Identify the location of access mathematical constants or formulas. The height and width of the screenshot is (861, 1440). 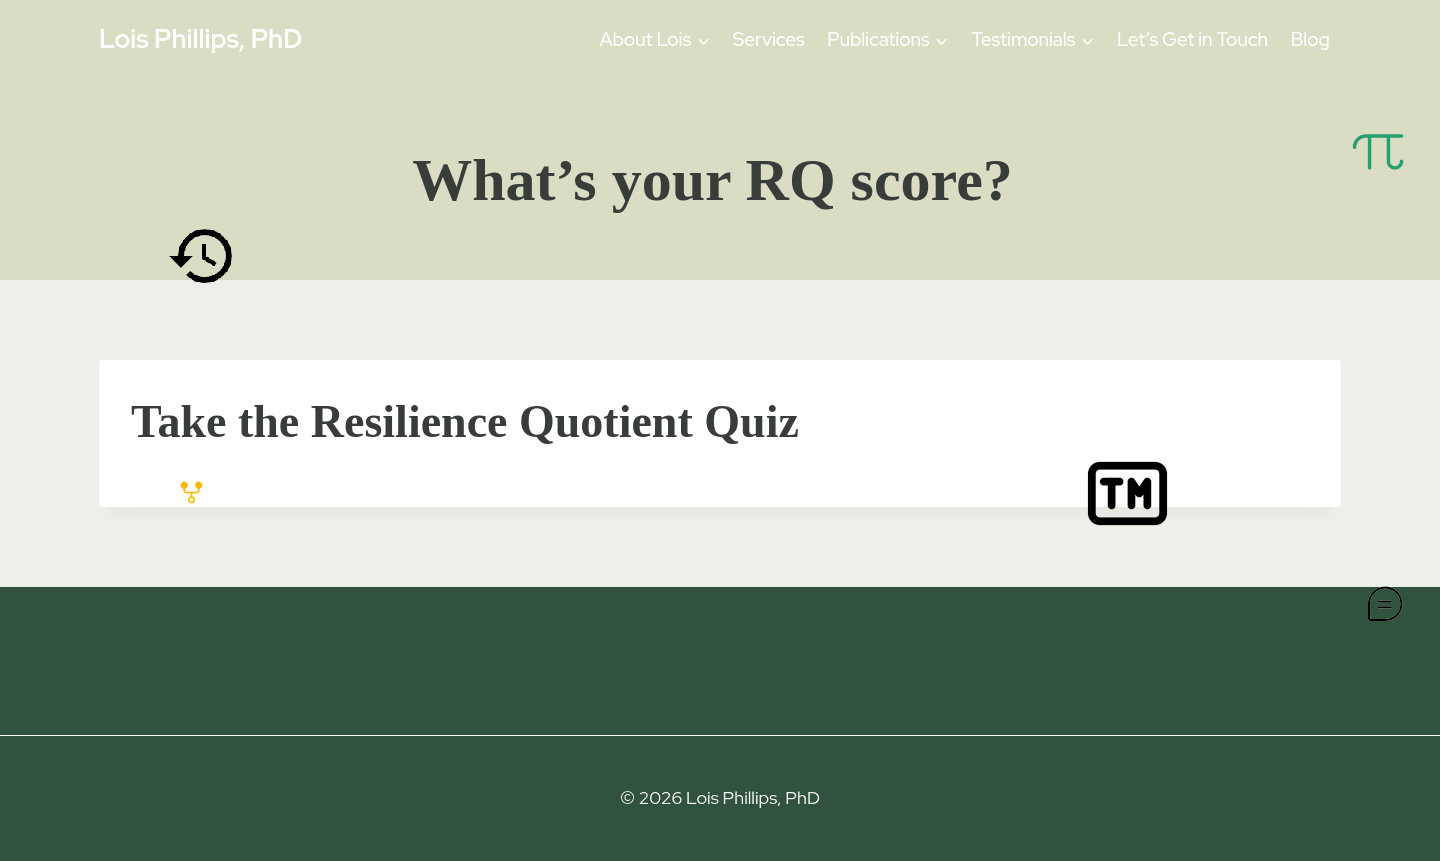
(1379, 151).